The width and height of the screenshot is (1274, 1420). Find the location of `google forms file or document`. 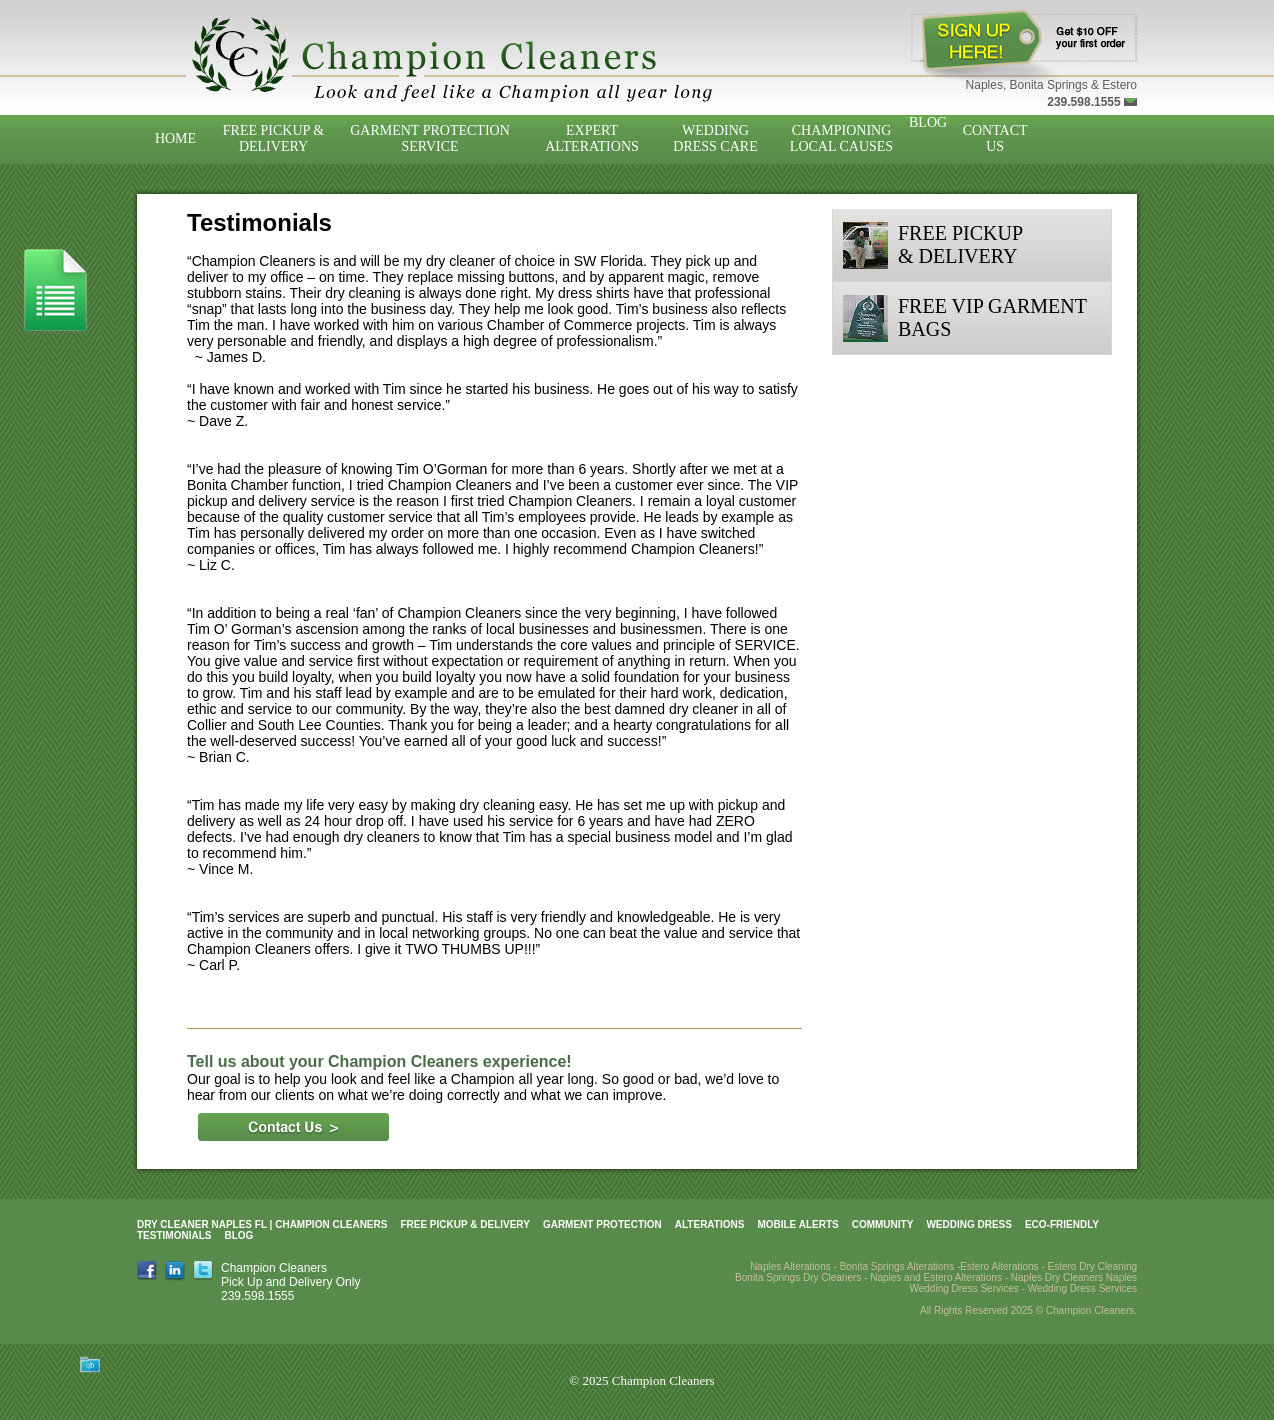

google forms file or document is located at coordinates (55, 291).